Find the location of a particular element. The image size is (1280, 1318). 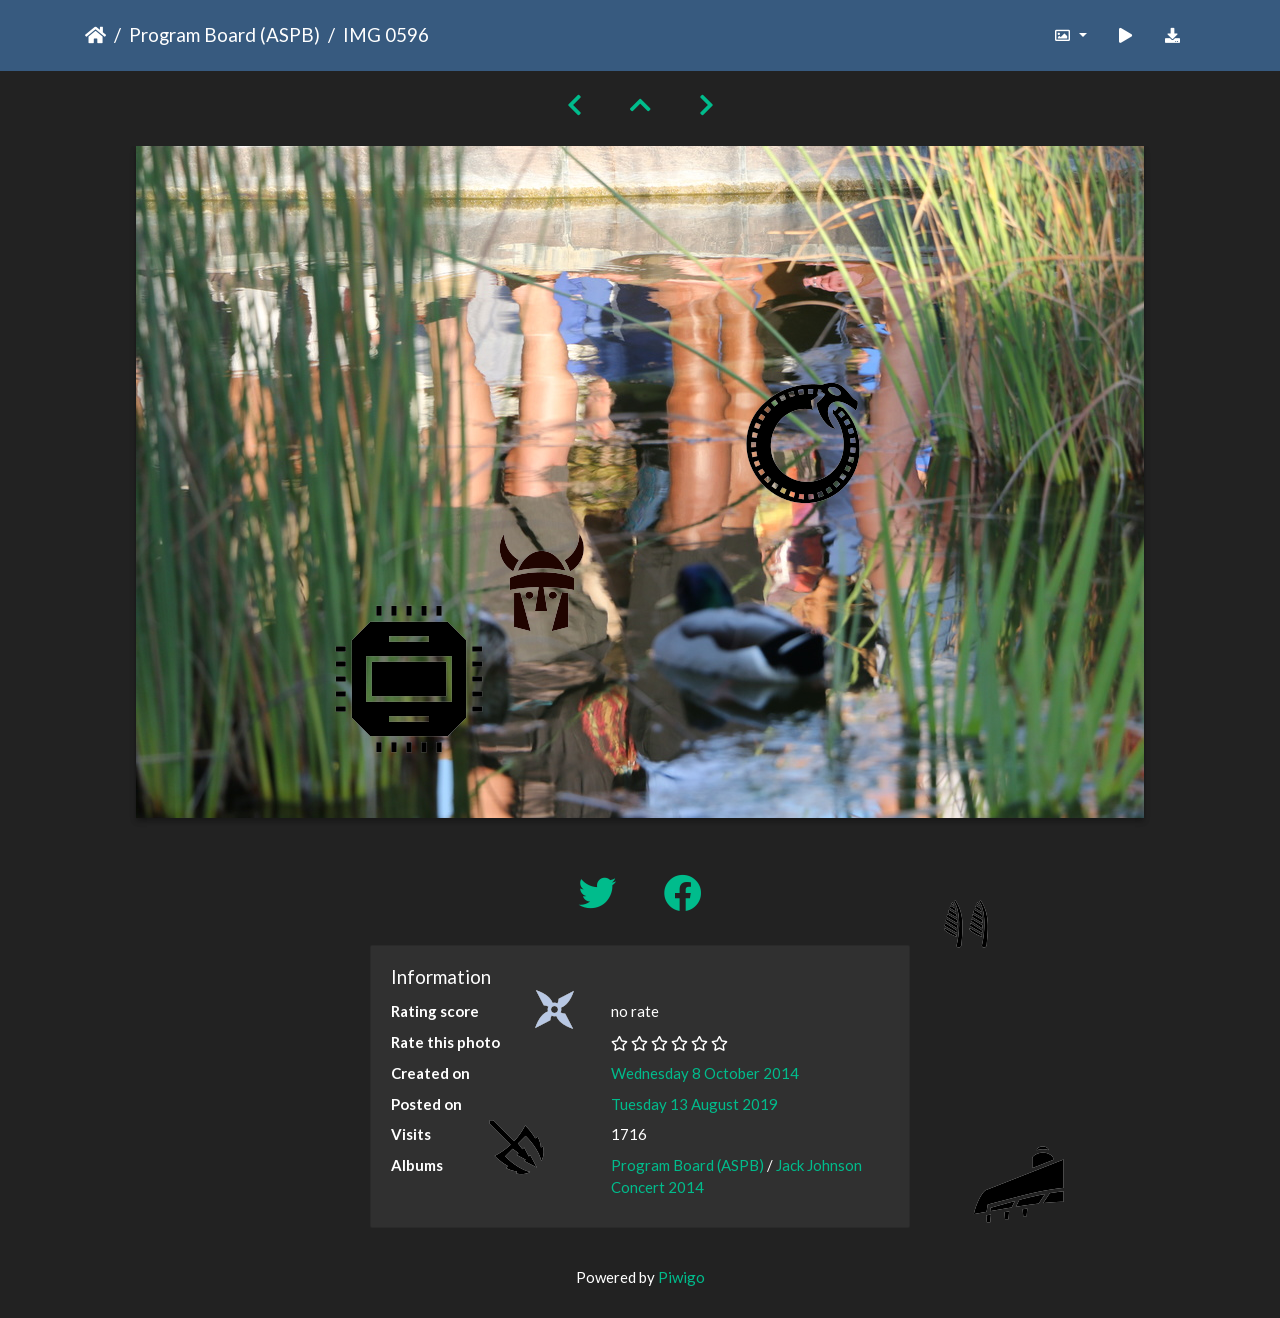

select viking or warrior character class is located at coordinates (542, 582).